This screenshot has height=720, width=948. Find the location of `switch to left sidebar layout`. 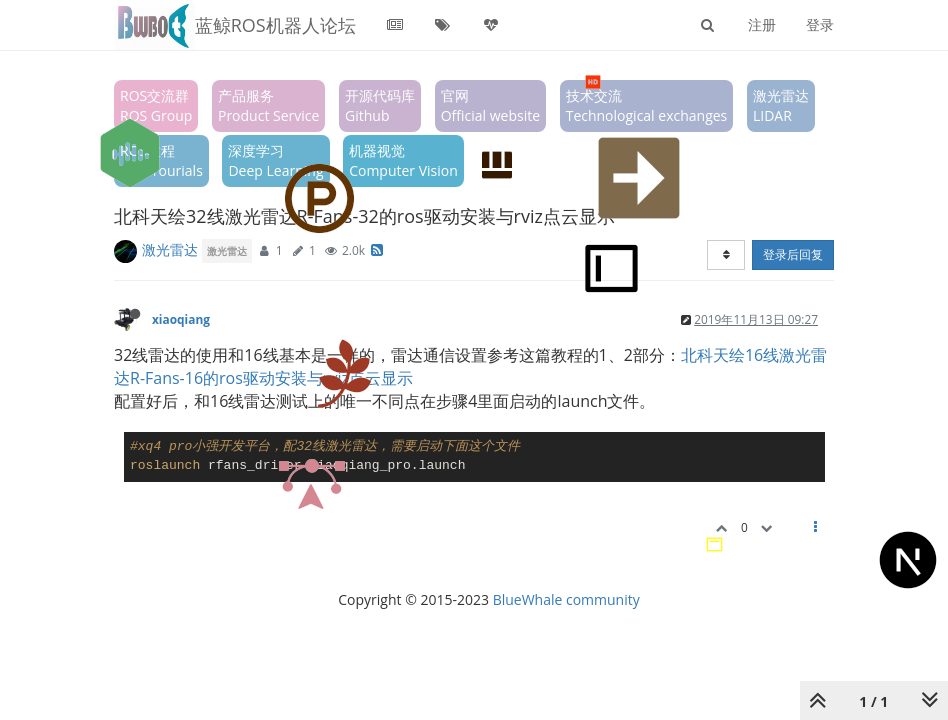

switch to left sidebar layout is located at coordinates (611, 268).